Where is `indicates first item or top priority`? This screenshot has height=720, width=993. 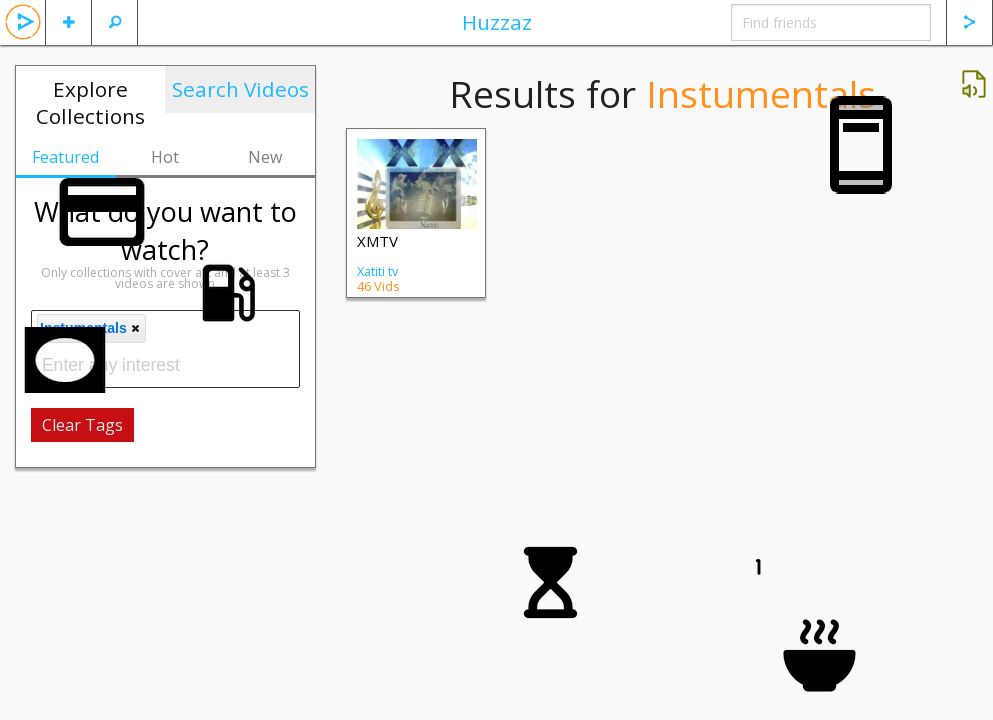 indicates first item or top priority is located at coordinates (759, 567).